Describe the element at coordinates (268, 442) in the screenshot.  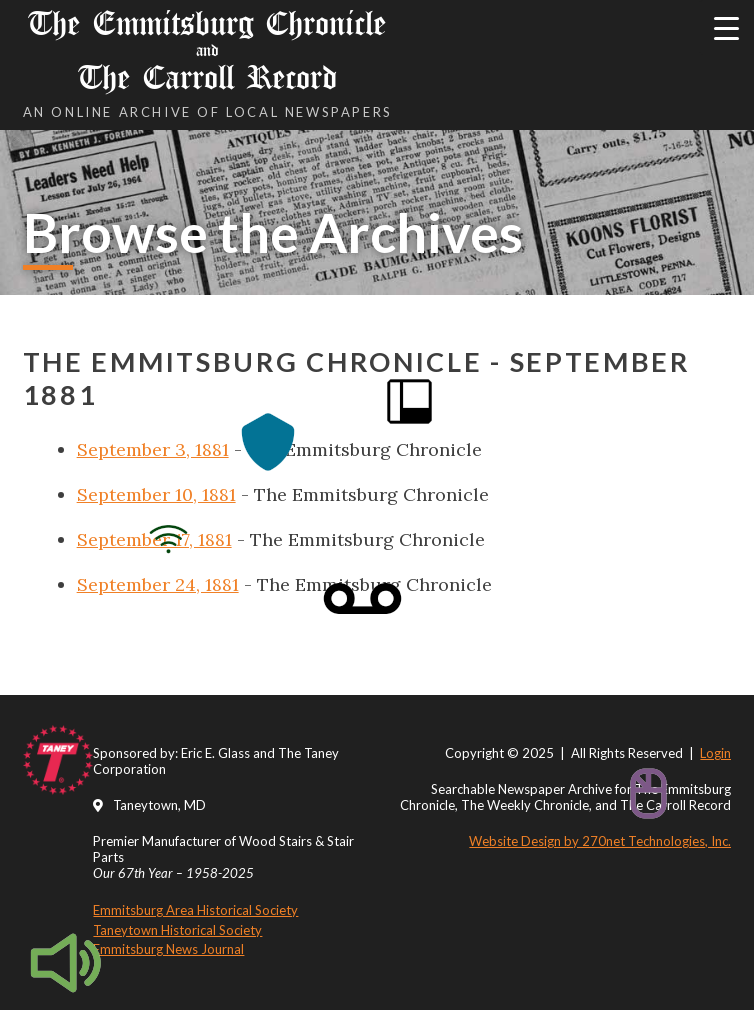
I see `access security settings` at that location.